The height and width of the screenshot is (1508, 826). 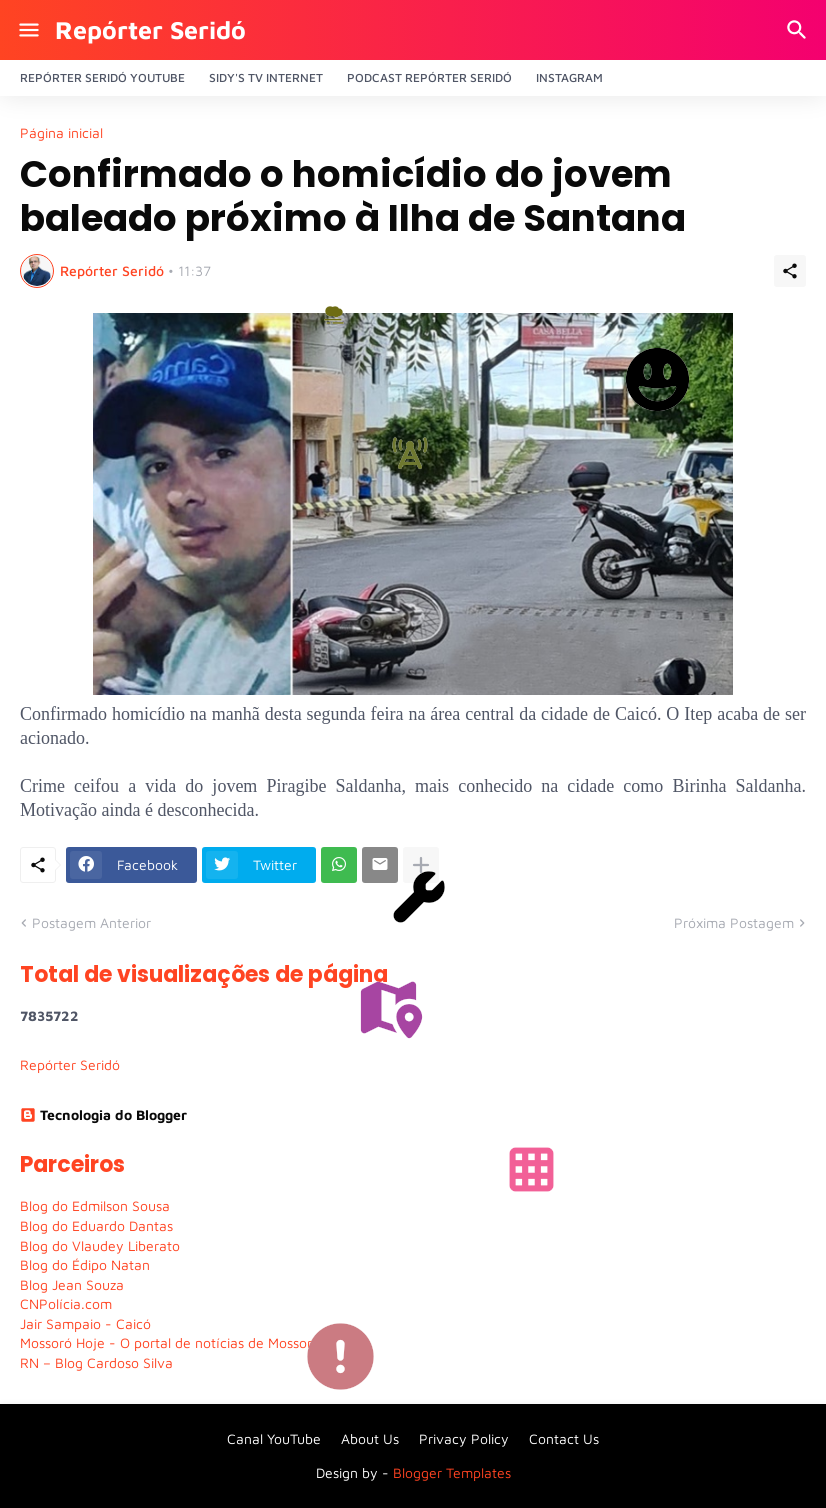 I want to click on indicates a warning or alert requiring attention, so click(x=340, y=1356).